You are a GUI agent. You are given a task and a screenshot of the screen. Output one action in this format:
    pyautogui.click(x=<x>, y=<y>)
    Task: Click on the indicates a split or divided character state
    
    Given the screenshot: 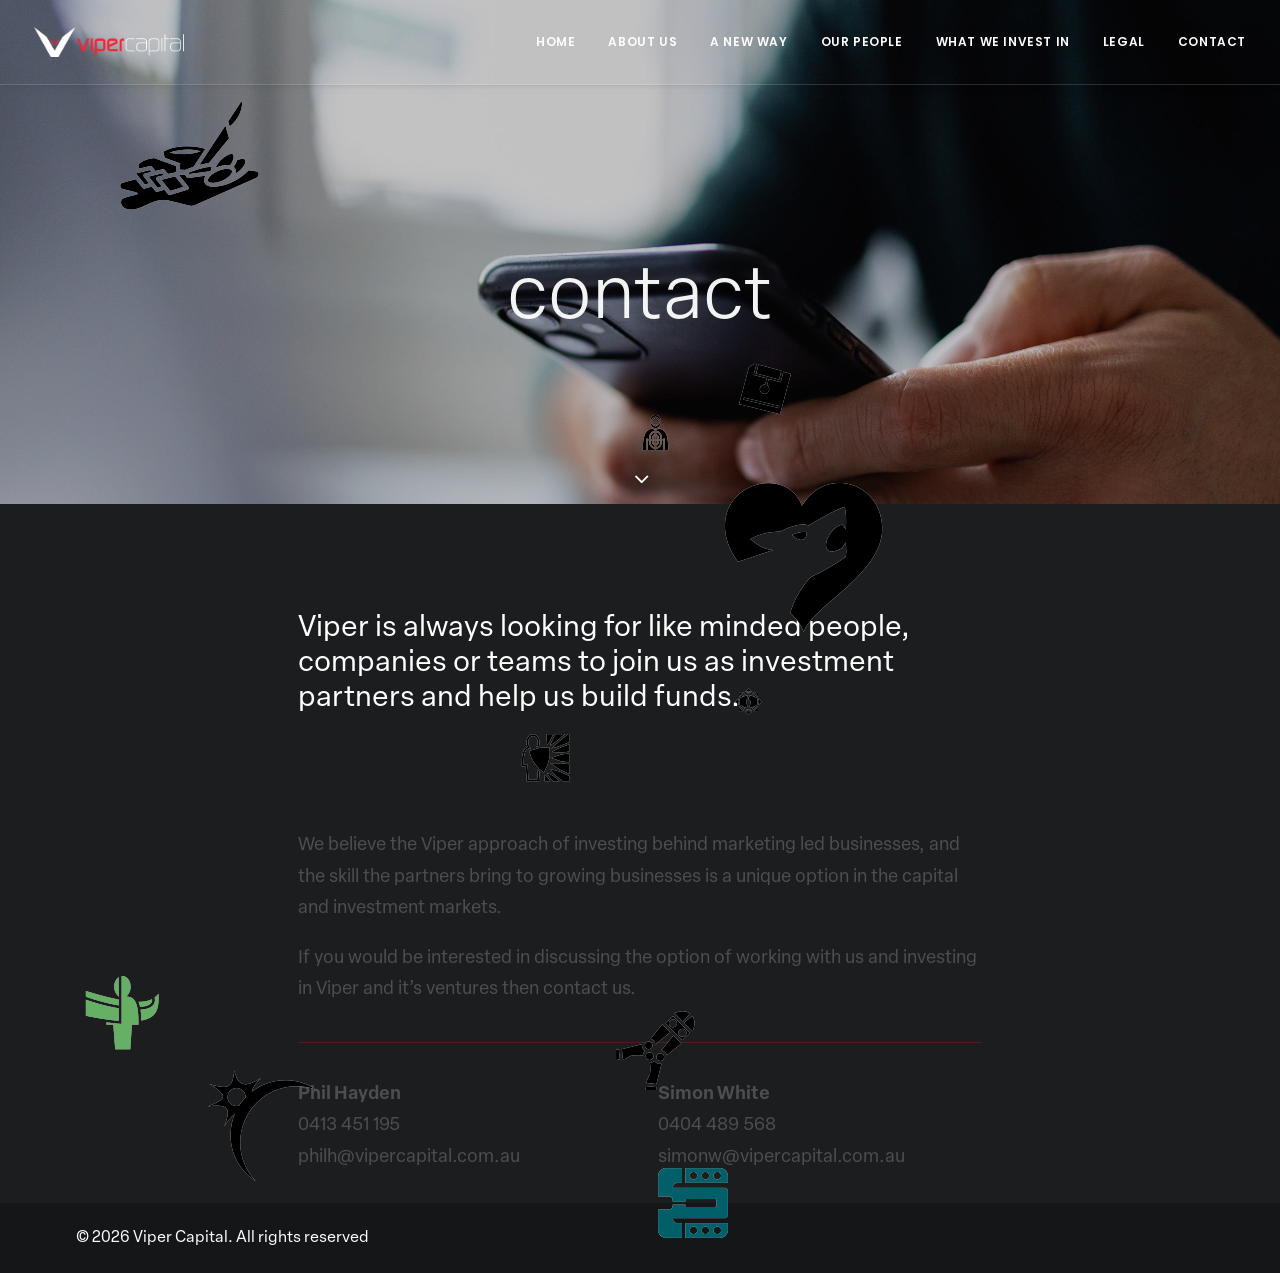 What is the action you would take?
    pyautogui.click(x=122, y=1012)
    